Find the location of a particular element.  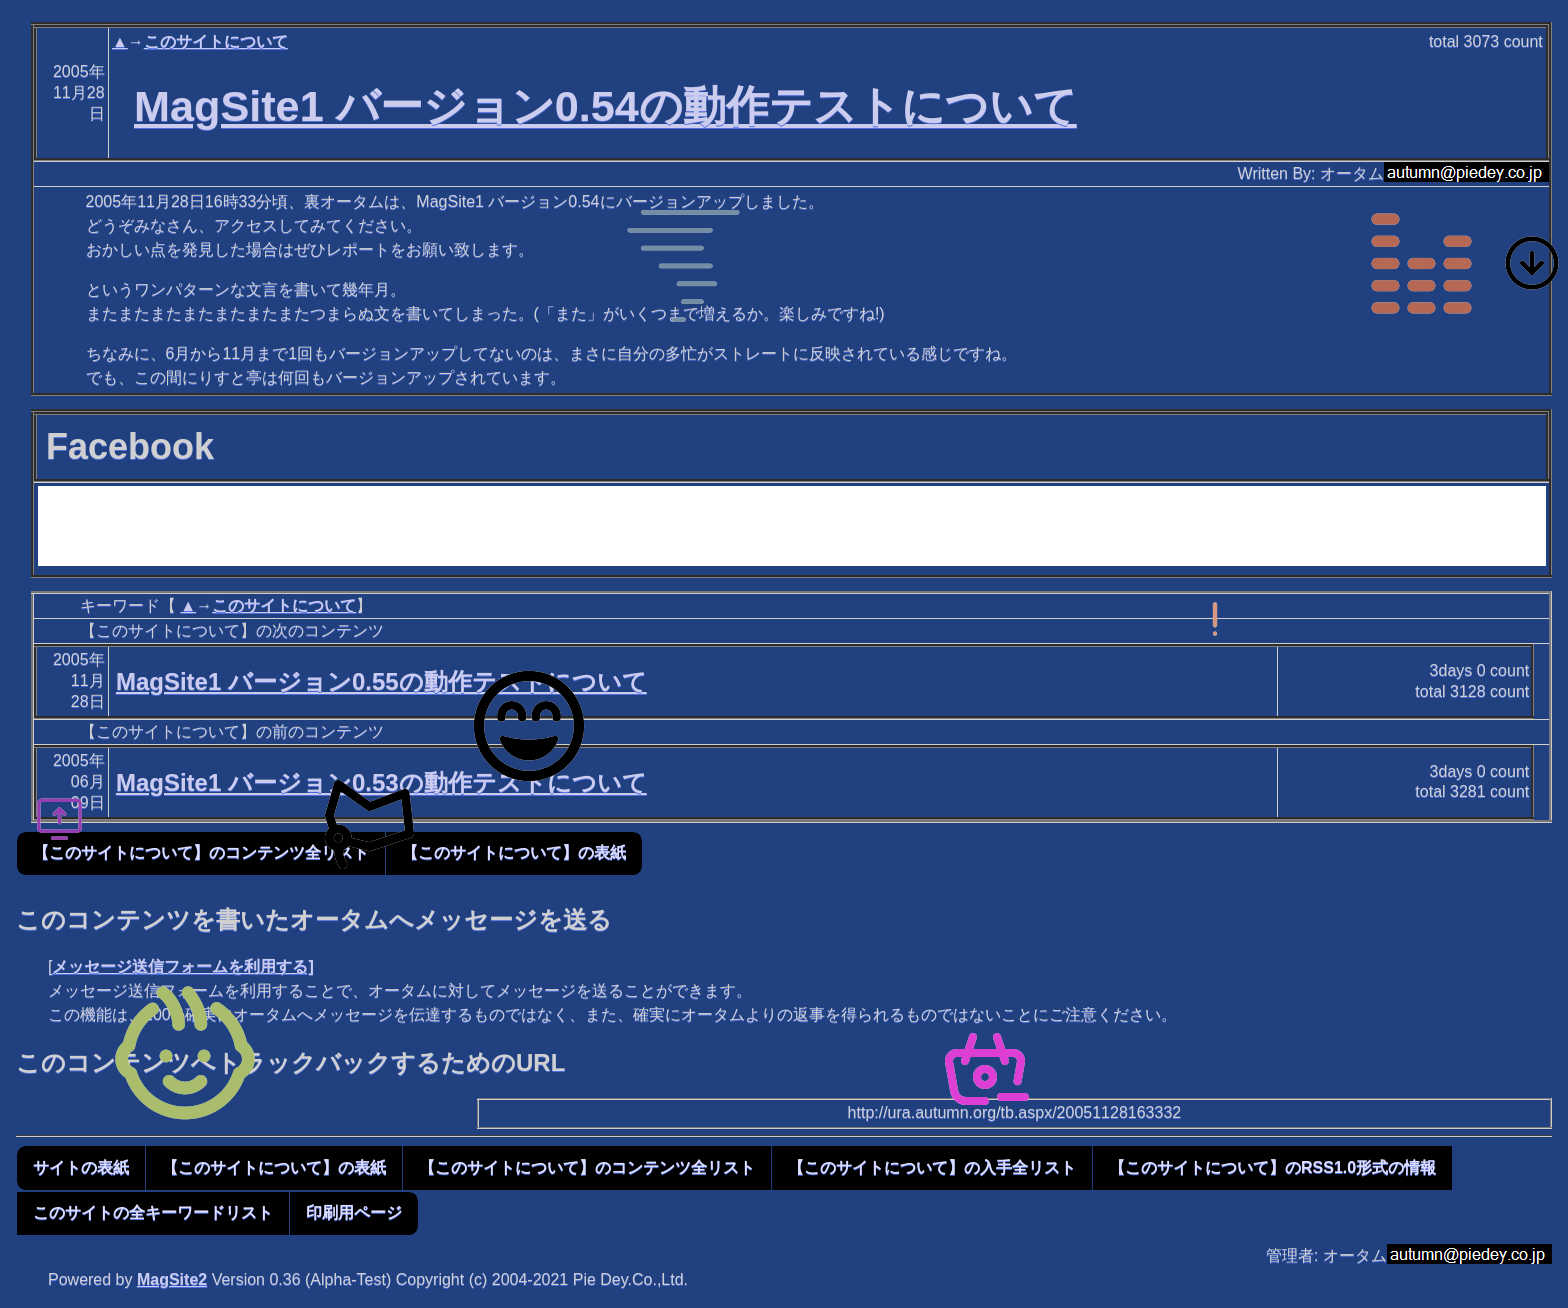

indicates severe weather alert or tornado warning is located at coordinates (683, 261).